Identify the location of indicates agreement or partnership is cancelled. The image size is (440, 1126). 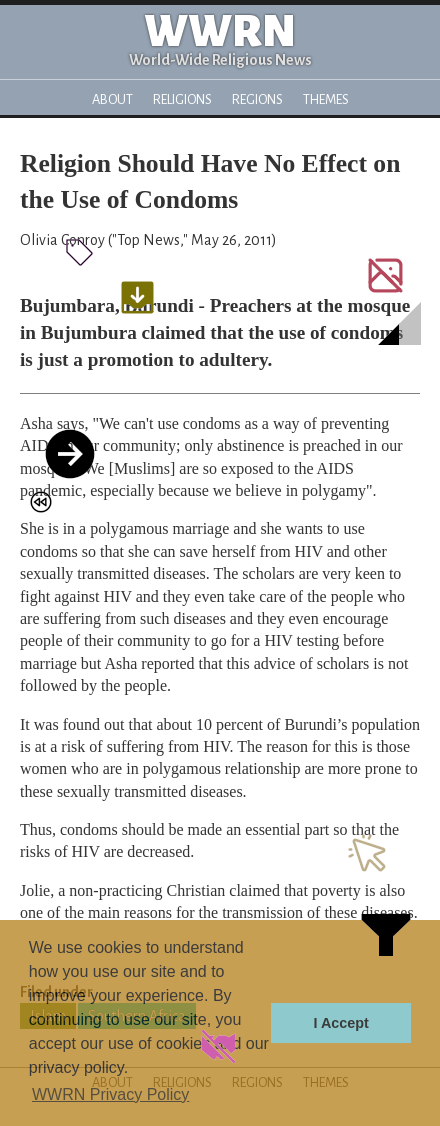
(218, 1046).